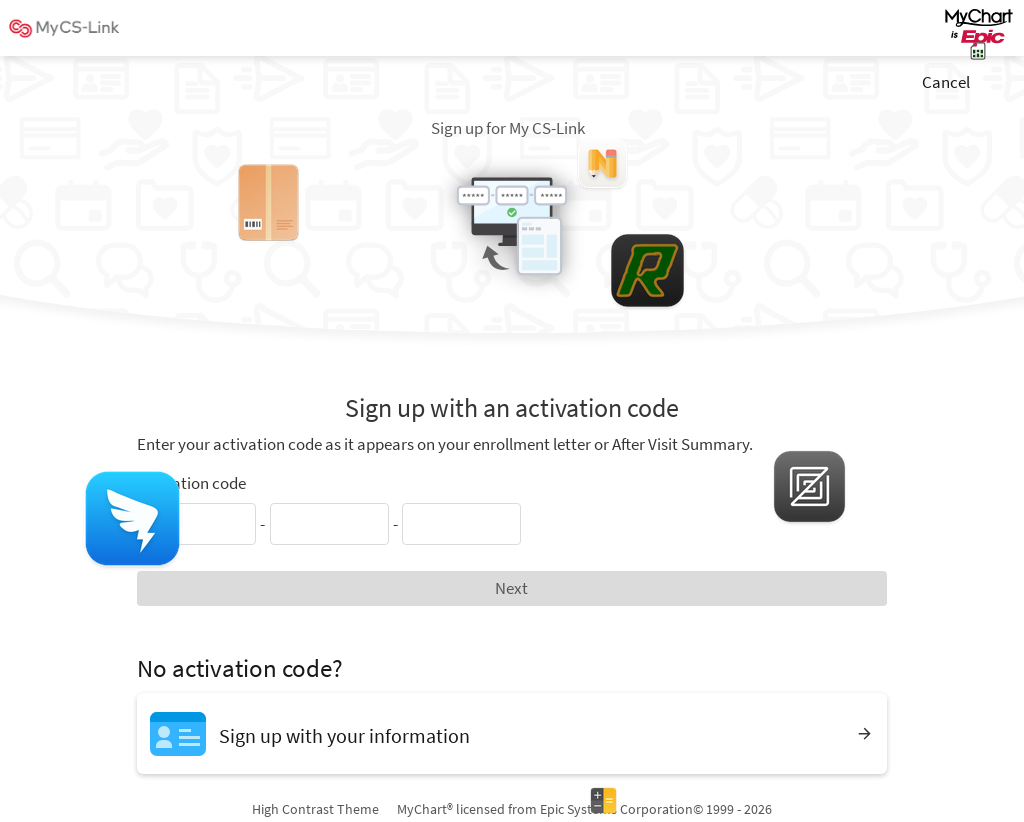  What do you see at coordinates (268, 202) in the screenshot?
I see `open or install a debian software package` at bounding box center [268, 202].